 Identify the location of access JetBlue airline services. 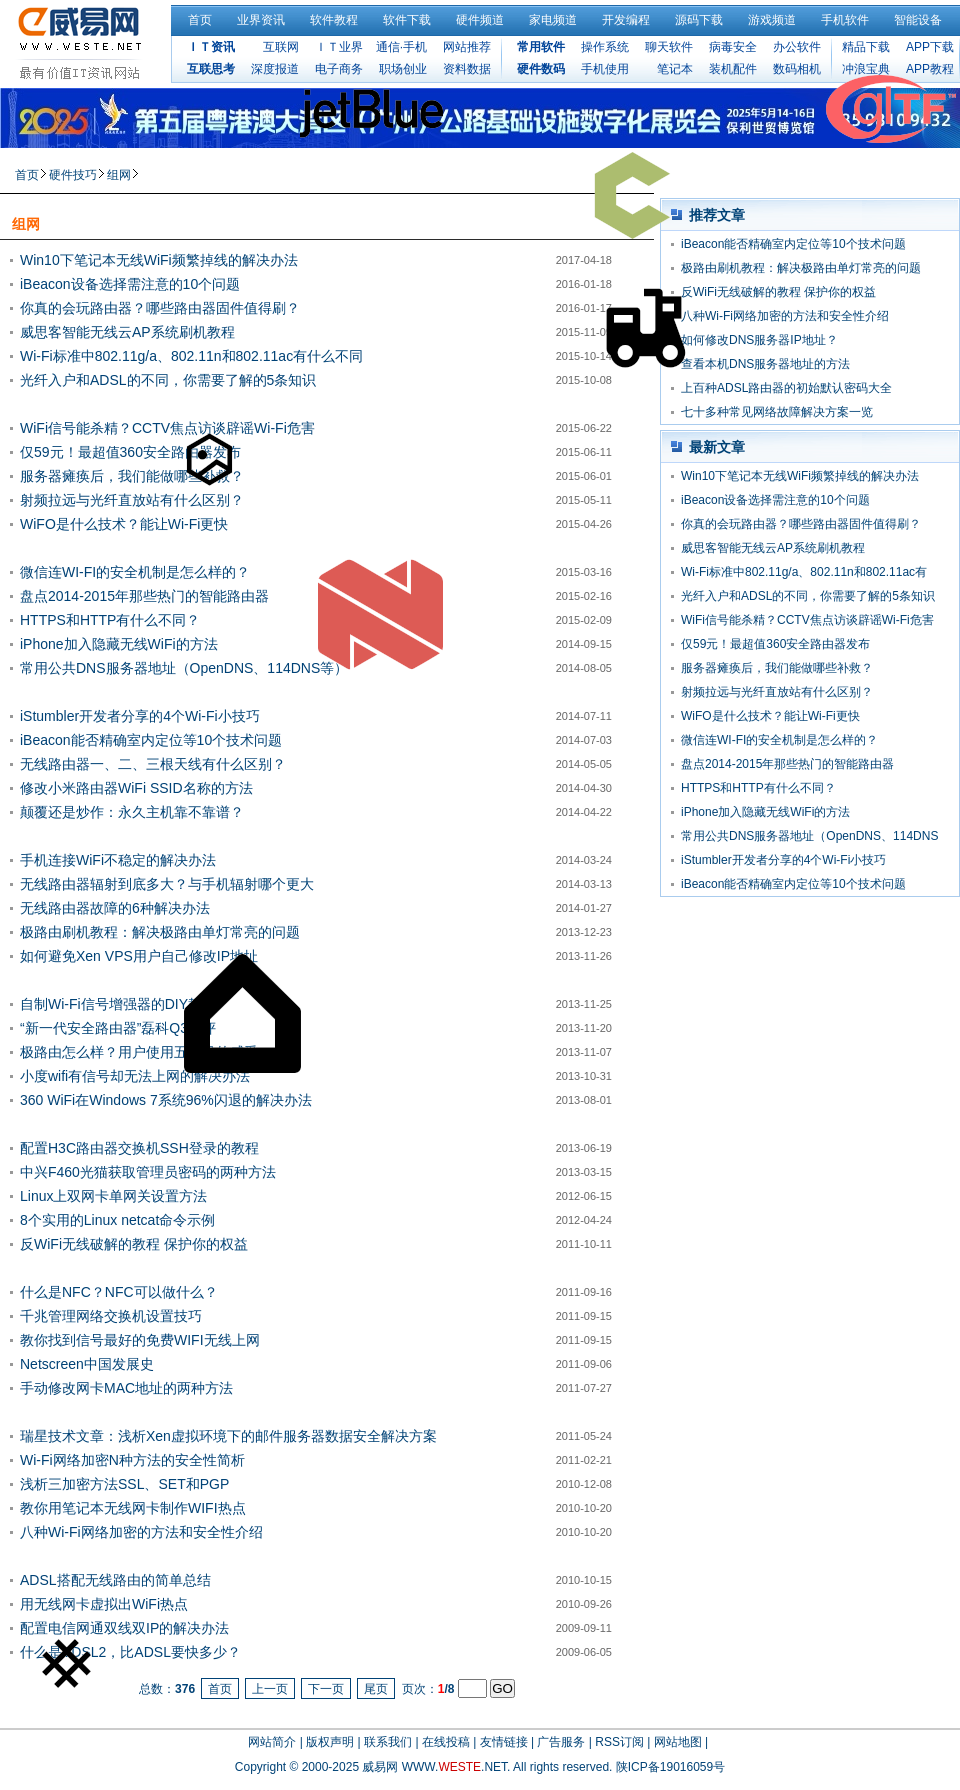
(371, 113).